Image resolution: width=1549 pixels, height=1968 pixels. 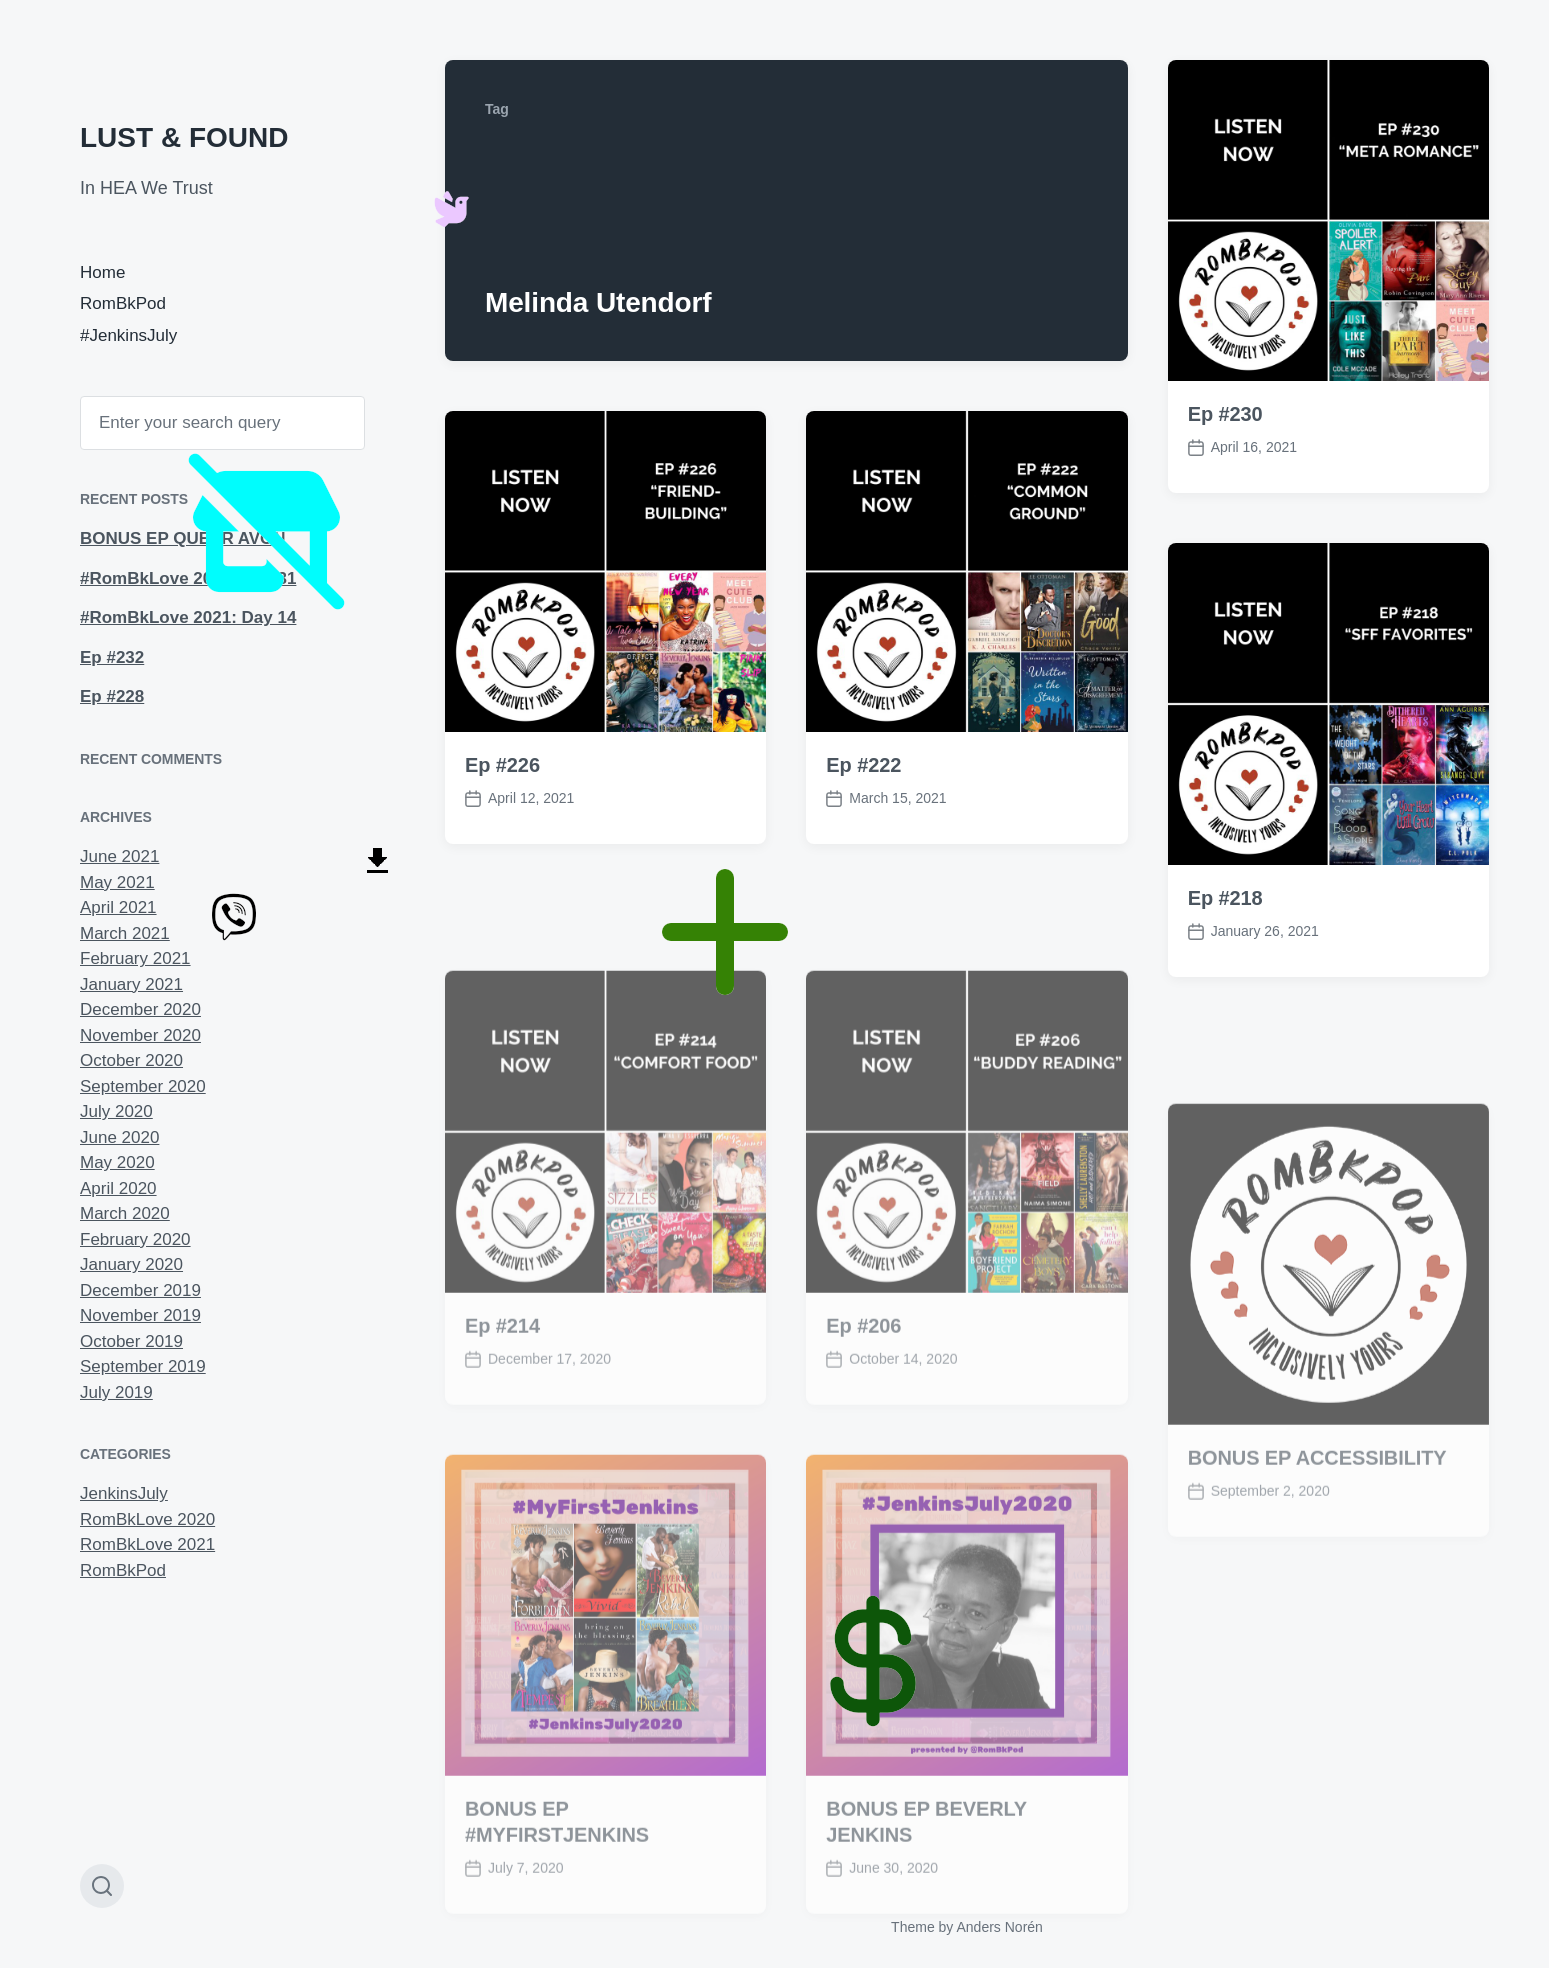 What do you see at coordinates (451, 210) in the screenshot?
I see `indicates peace or harmony settings` at bounding box center [451, 210].